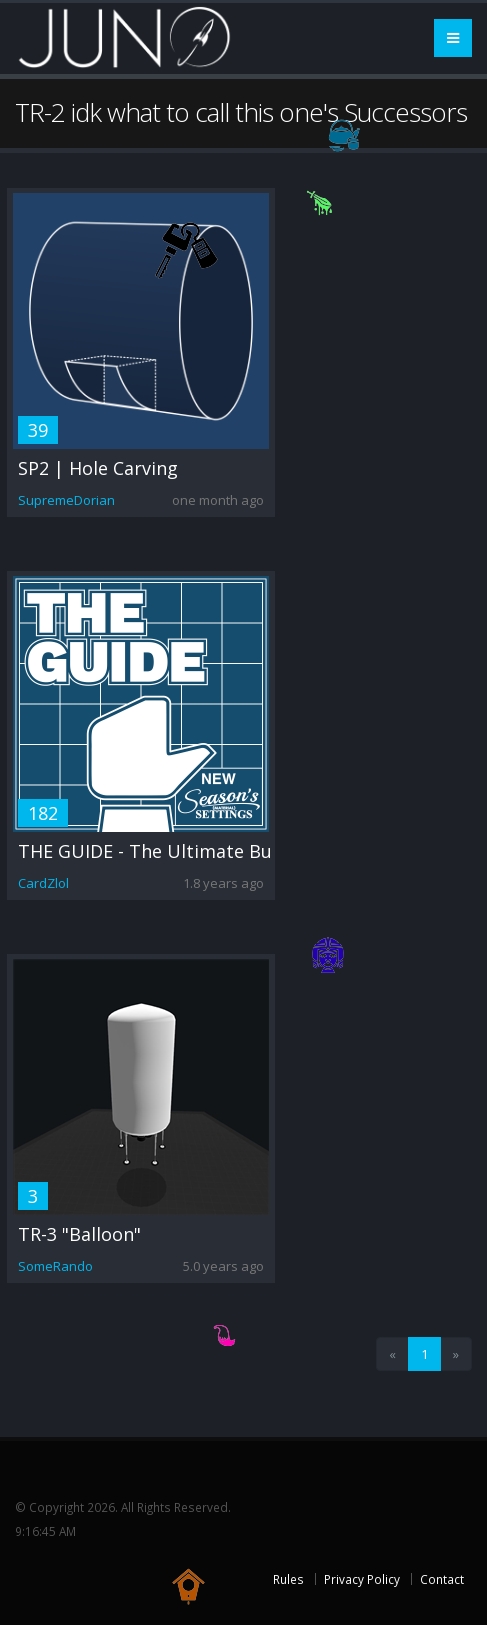 Image resolution: width=487 pixels, height=1625 pixels. I want to click on indicates a critical hit or fatal attack in combat, so click(319, 202).